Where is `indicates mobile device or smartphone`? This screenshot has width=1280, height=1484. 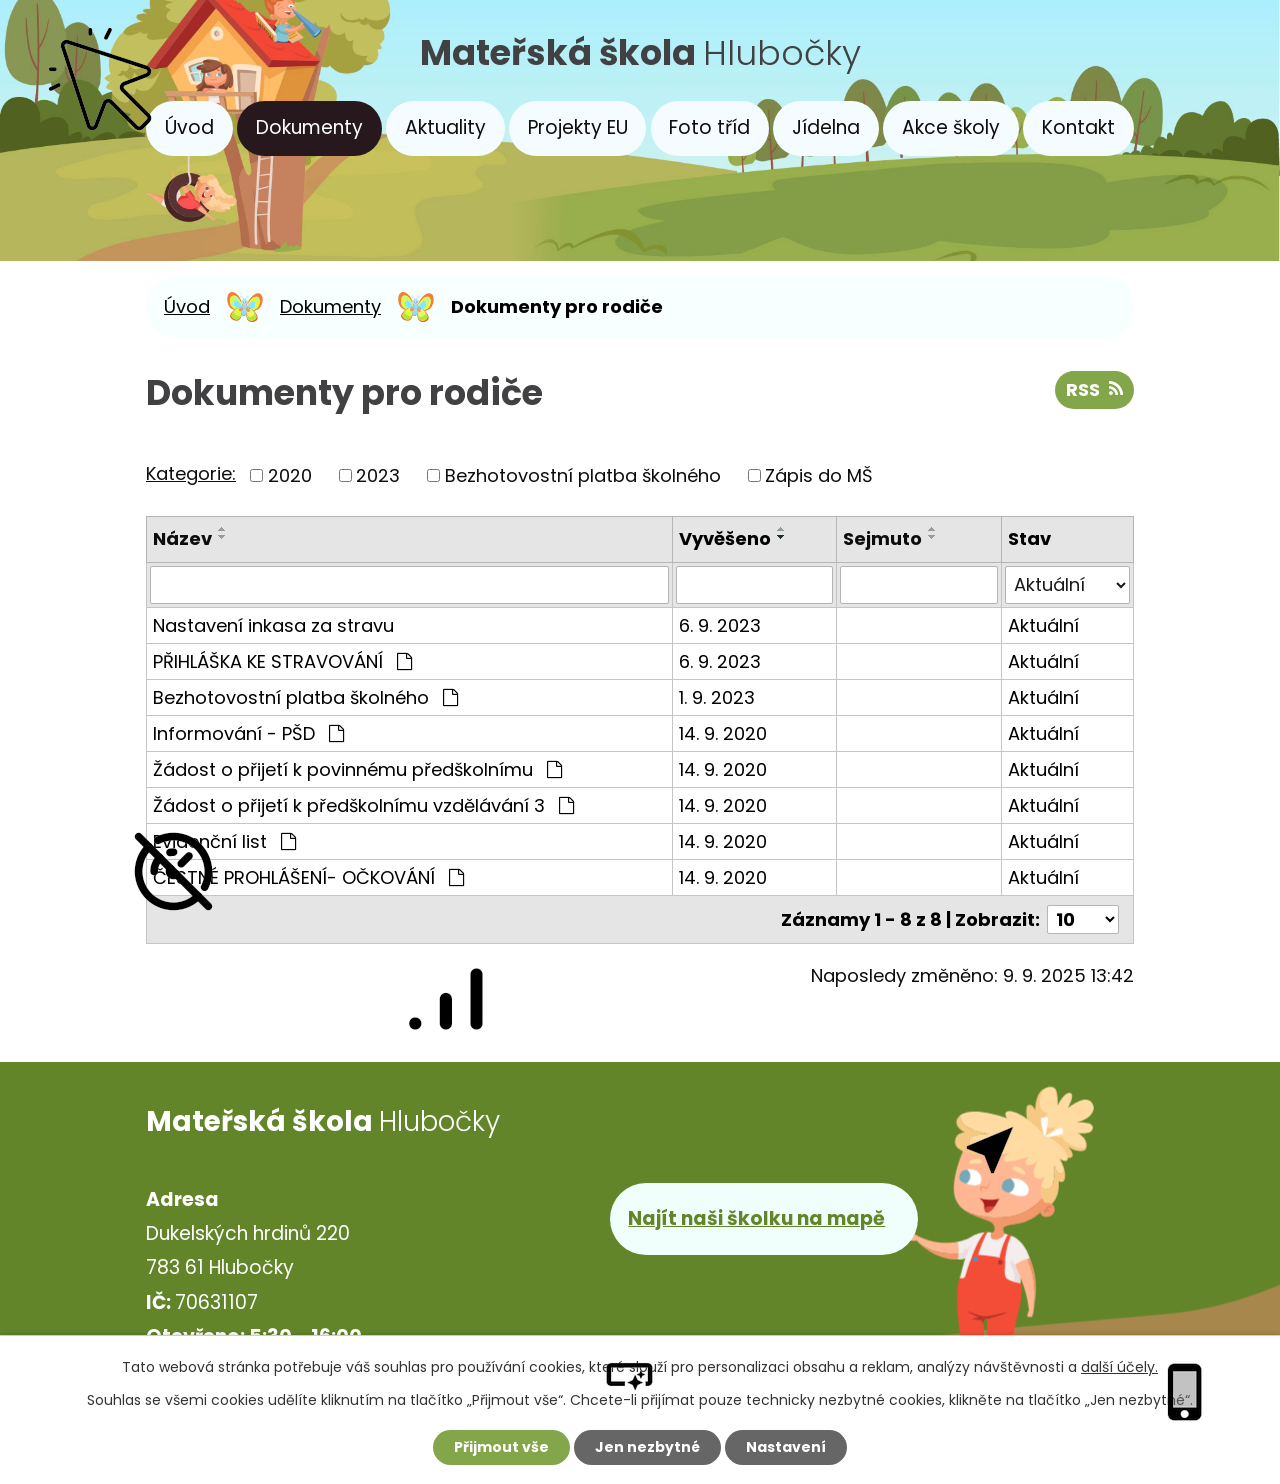
indicates mobile device or smartphone is located at coordinates (1186, 1392).